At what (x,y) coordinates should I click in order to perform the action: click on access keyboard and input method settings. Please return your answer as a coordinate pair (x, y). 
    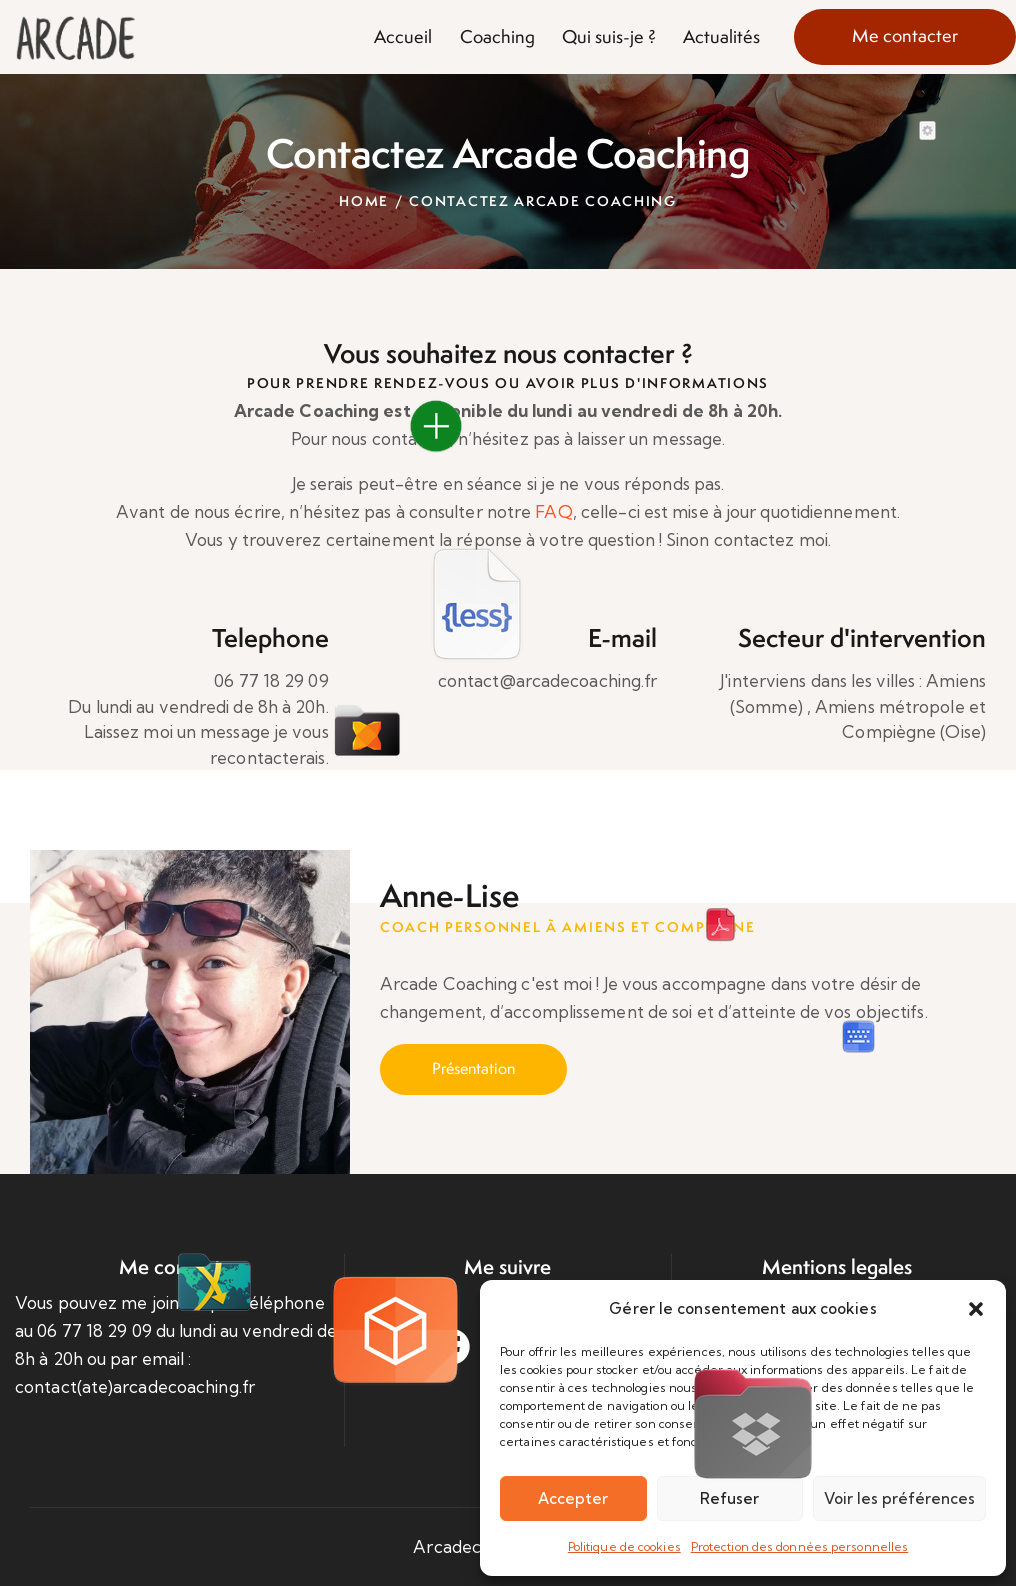
    Looking at the image, I should click on (858, 1036).